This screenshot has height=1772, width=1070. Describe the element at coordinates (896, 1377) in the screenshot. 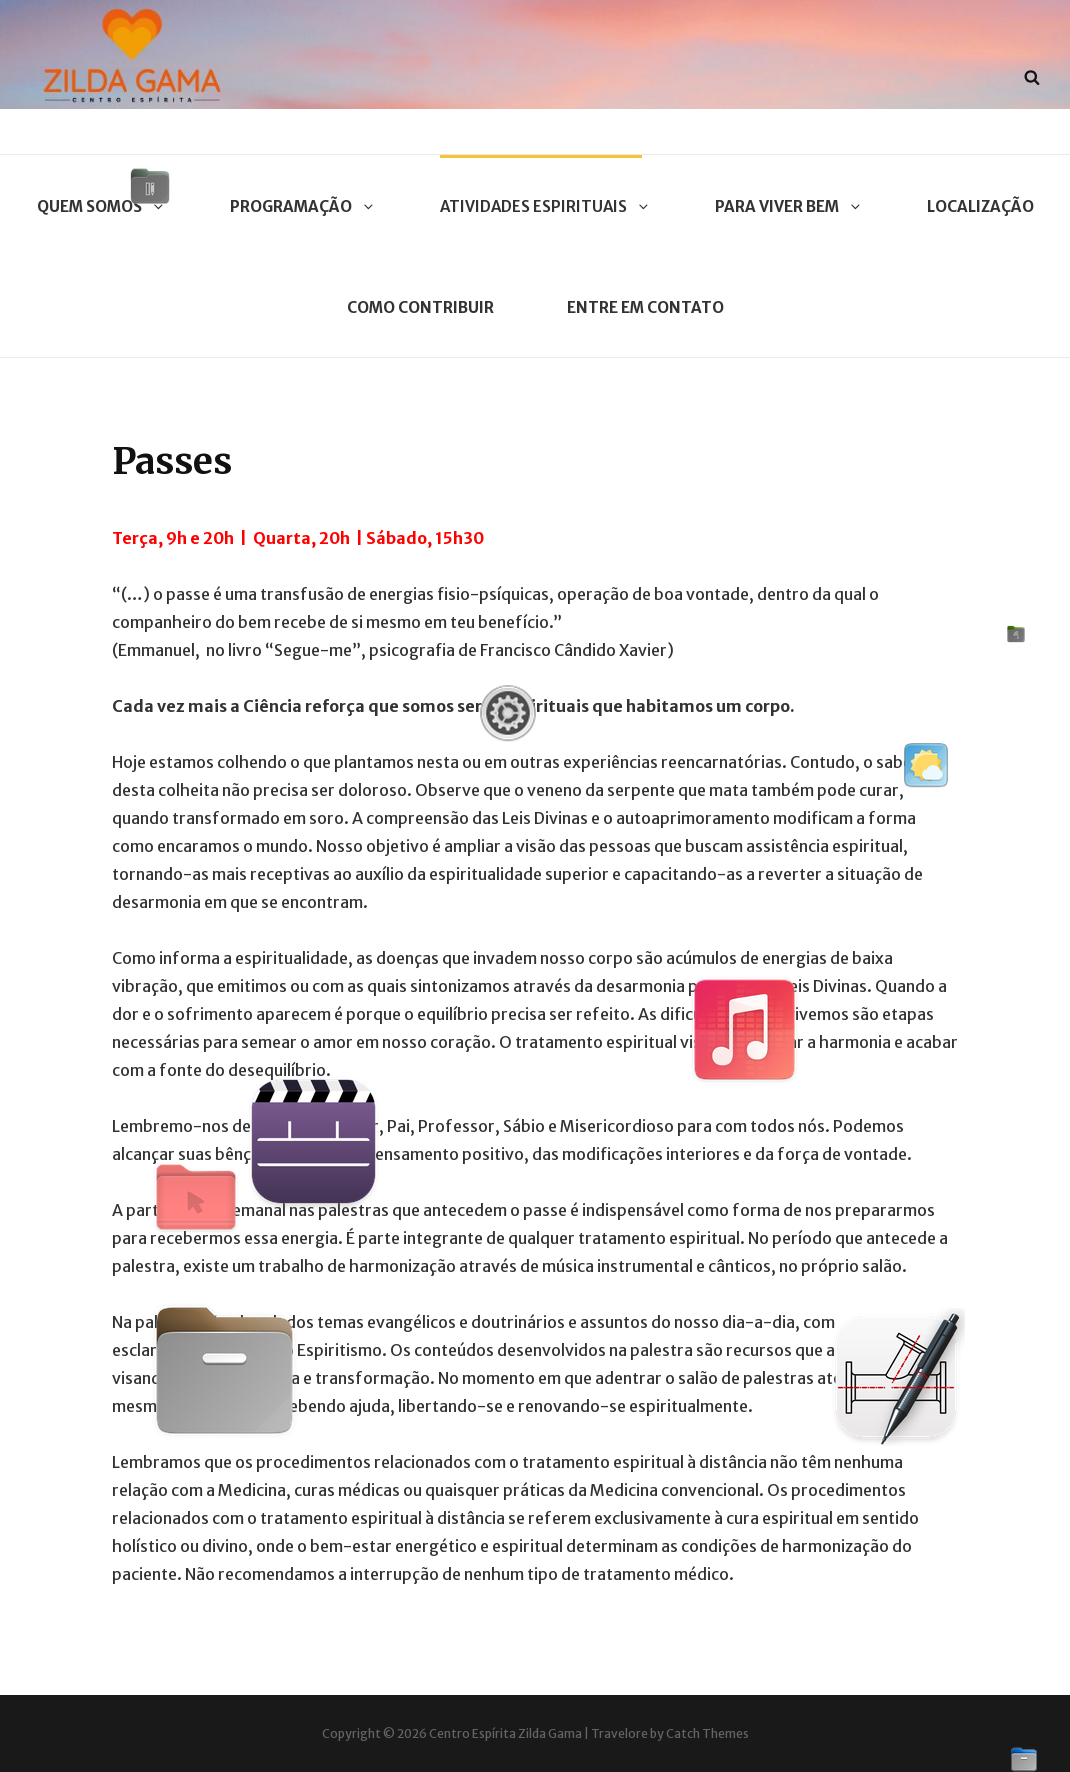

I see `open QCAD drafting application` at that location.